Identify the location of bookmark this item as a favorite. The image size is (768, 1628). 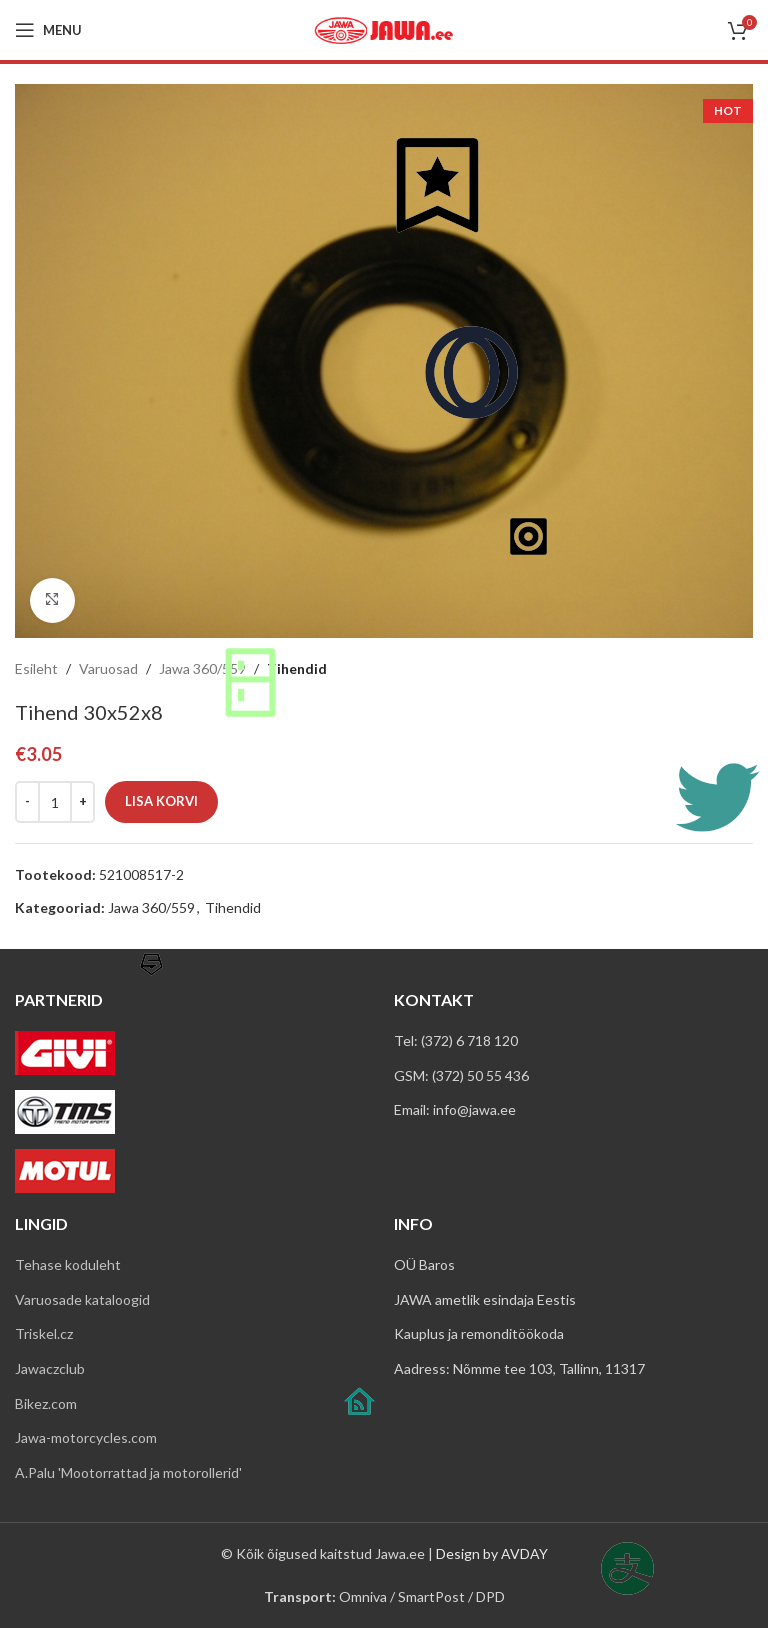
(437, 183).